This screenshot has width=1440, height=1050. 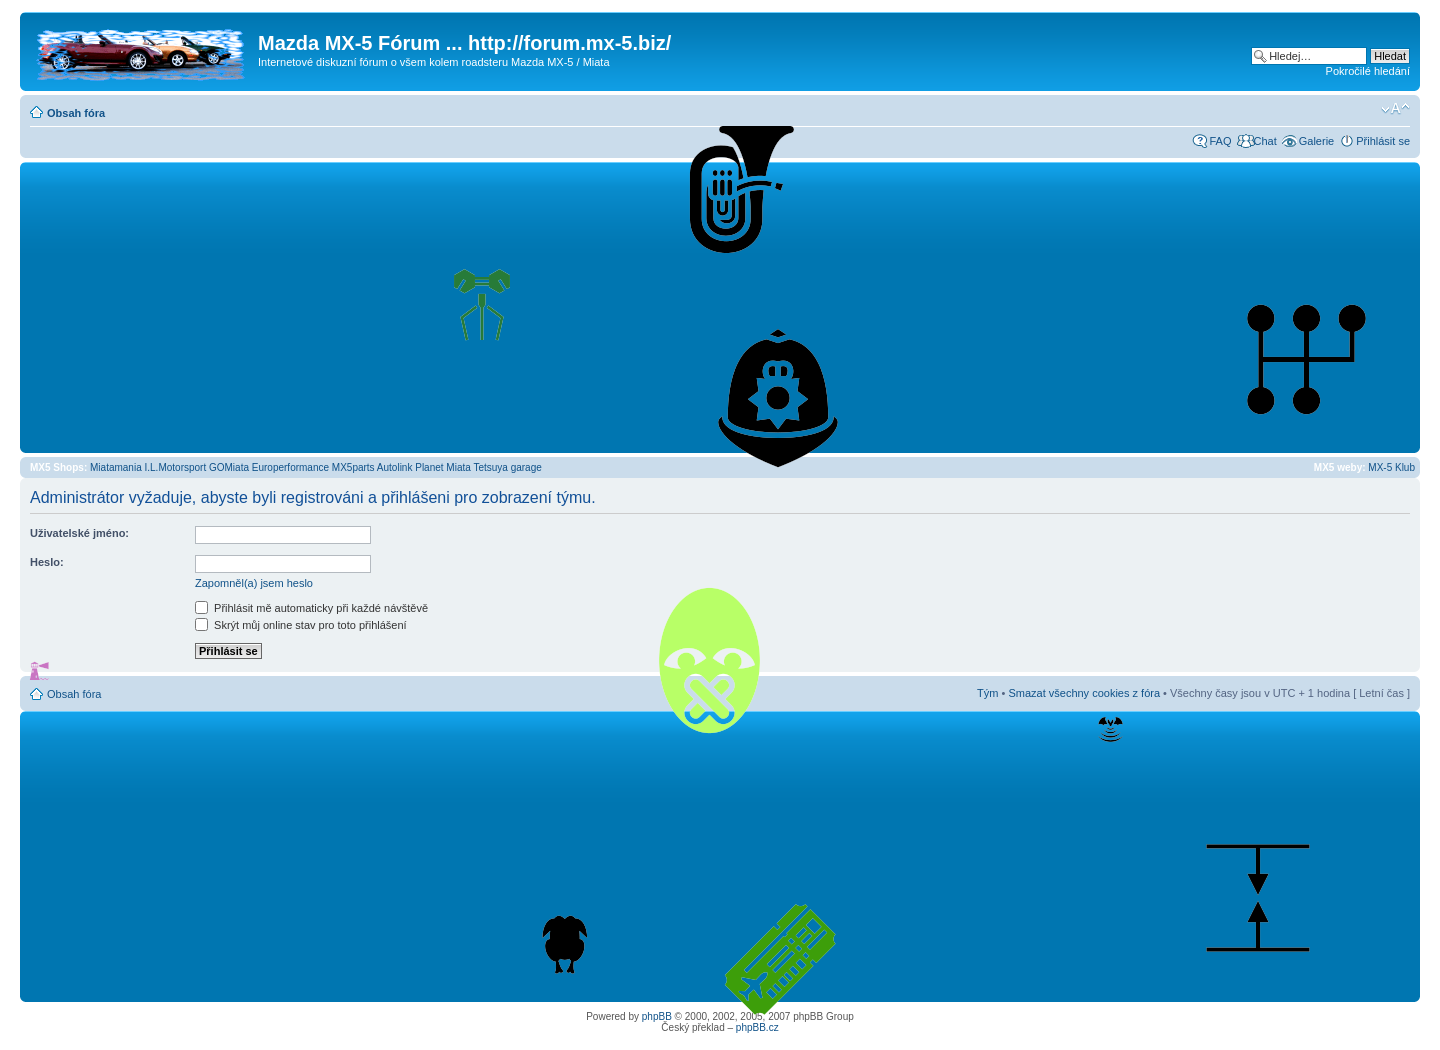 I want to click on select roast chicken as a food item, so click(x=565, y=944).